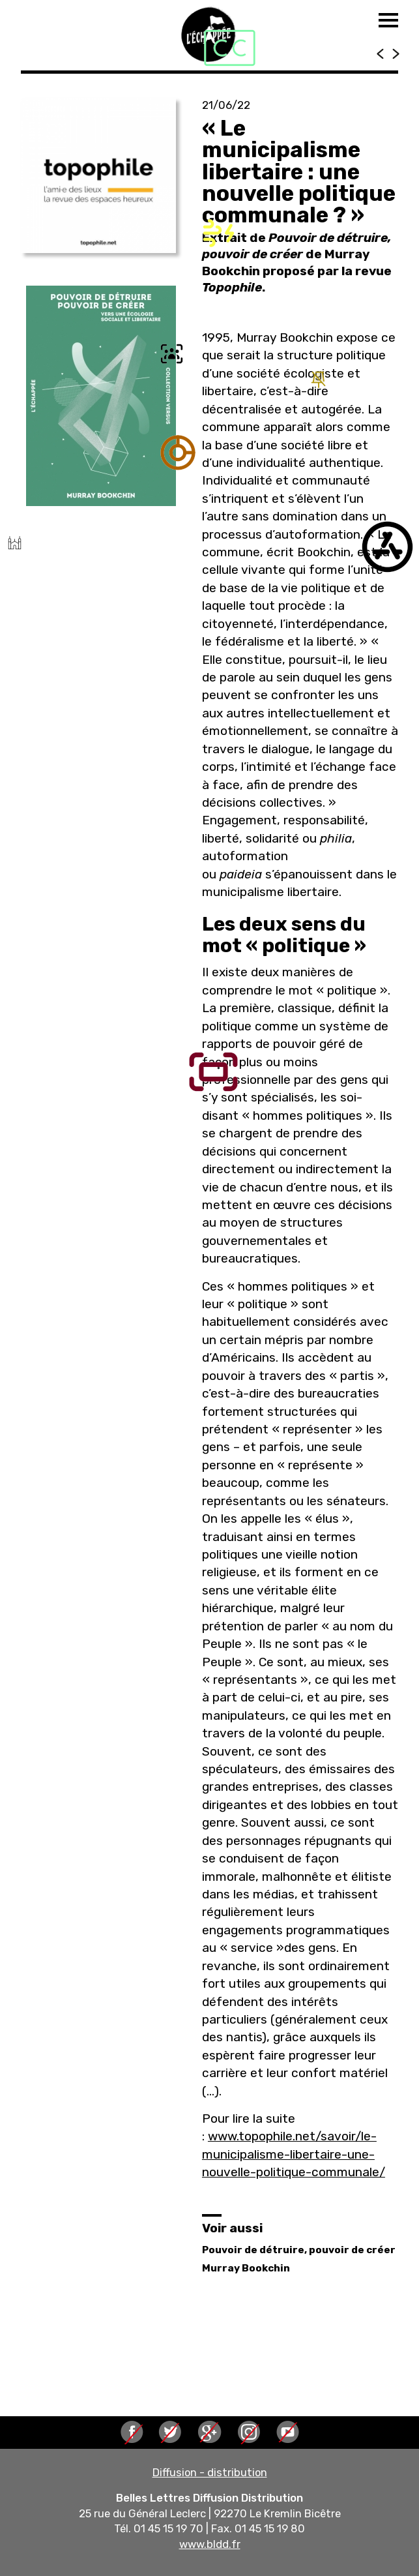 This screenshot has width=419, height=2576. I want to click on scan a photo or document using the camera, so click(213, 1071).